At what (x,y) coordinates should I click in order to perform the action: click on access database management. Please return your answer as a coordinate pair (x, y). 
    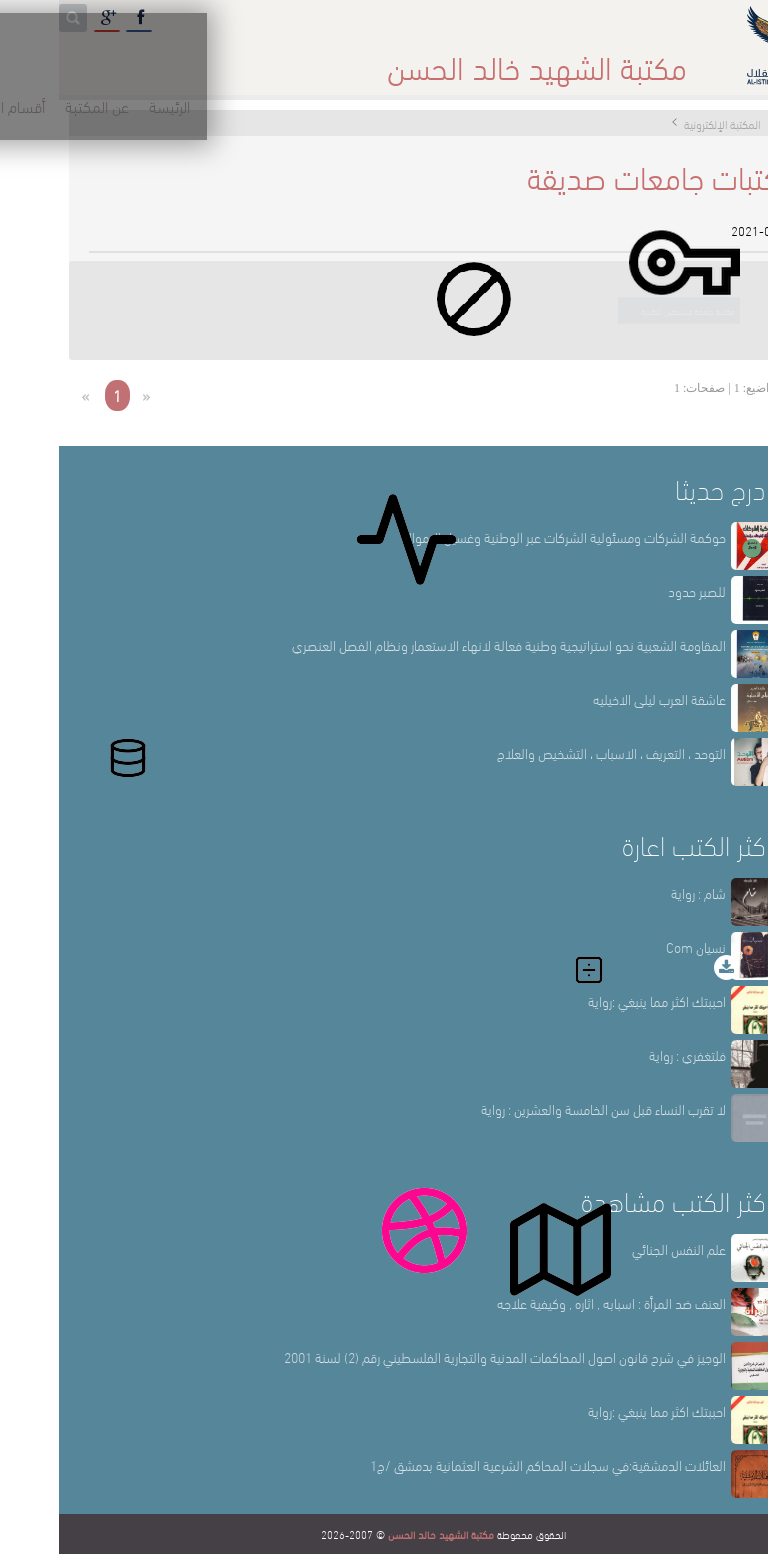
    Looking at the image, I should click on (128, 758).